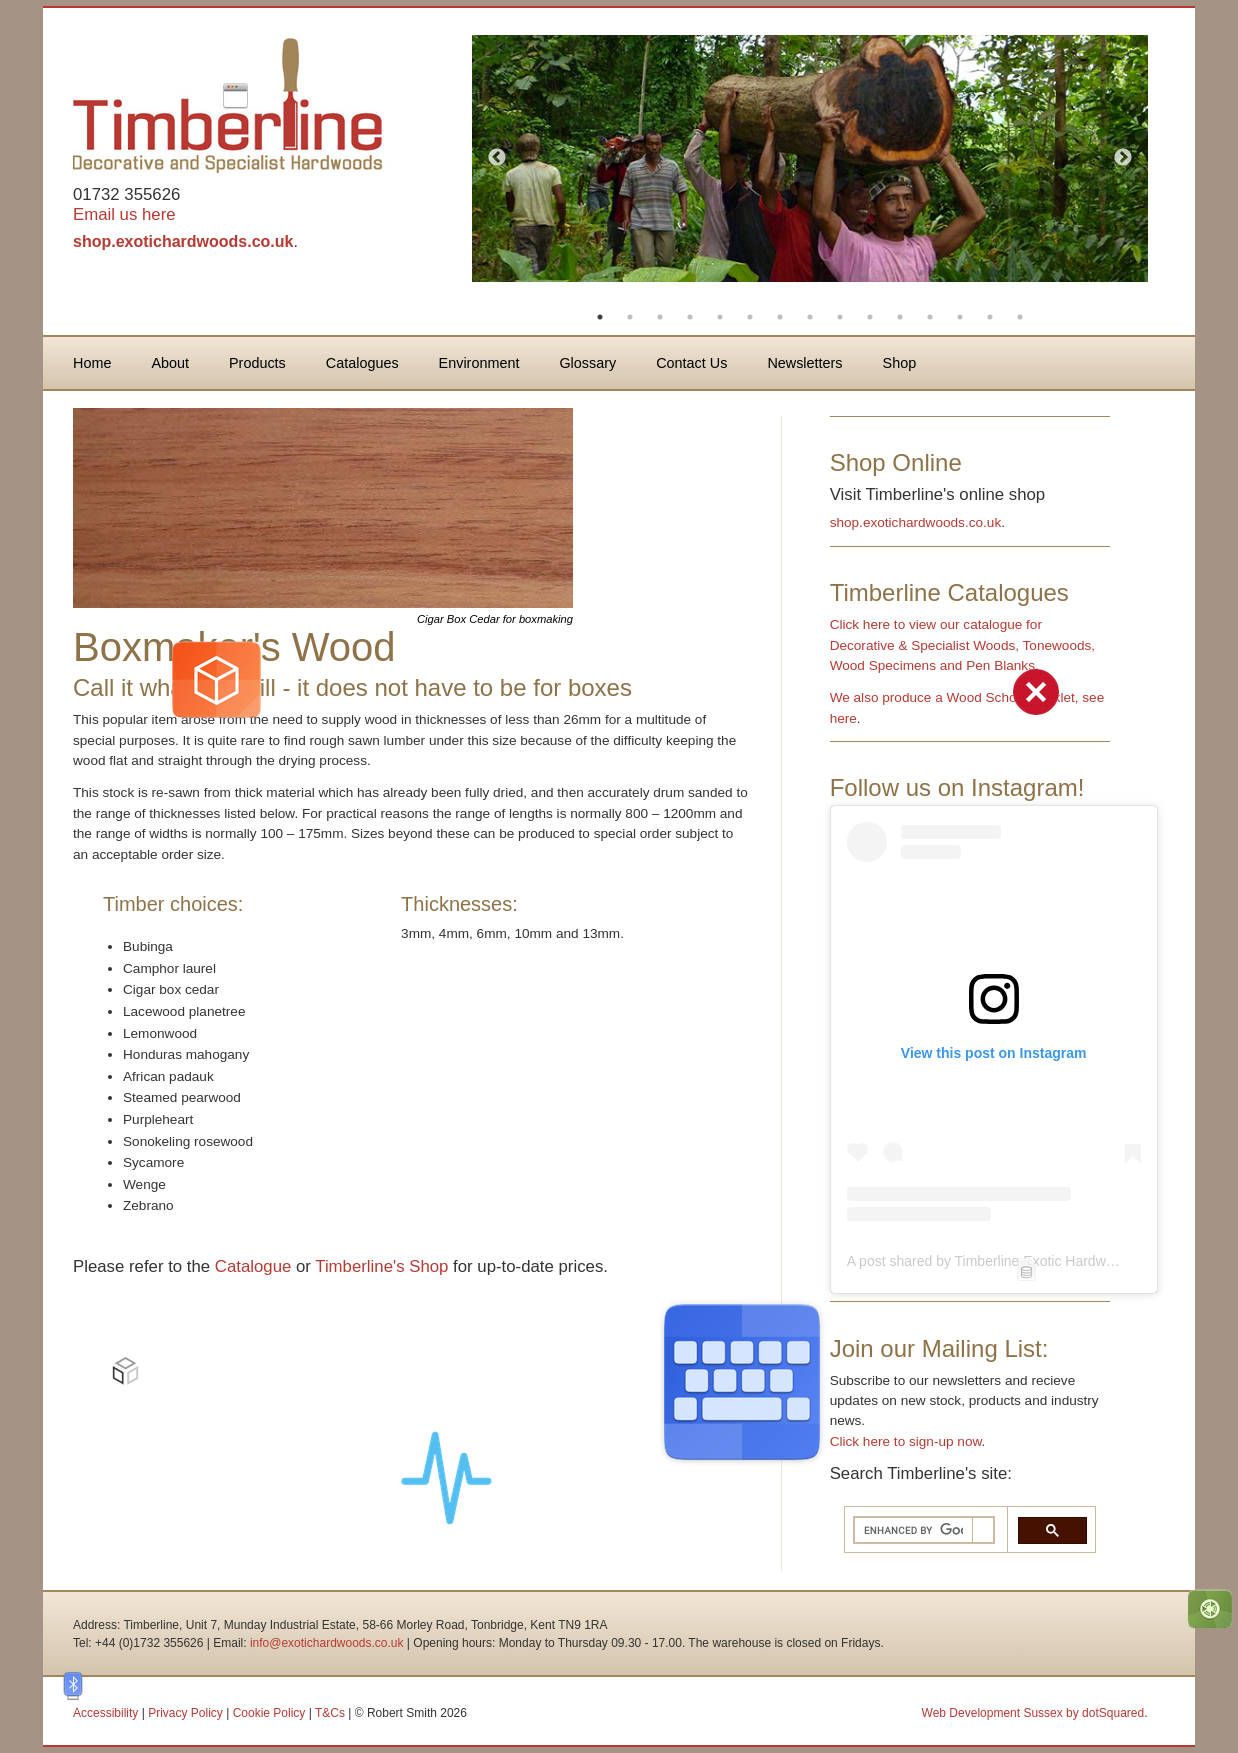  What do you see at coordinates (1210, 1608) in the screenshot?
I see `access the desktop folder` at bounding box center [1210, 1608].